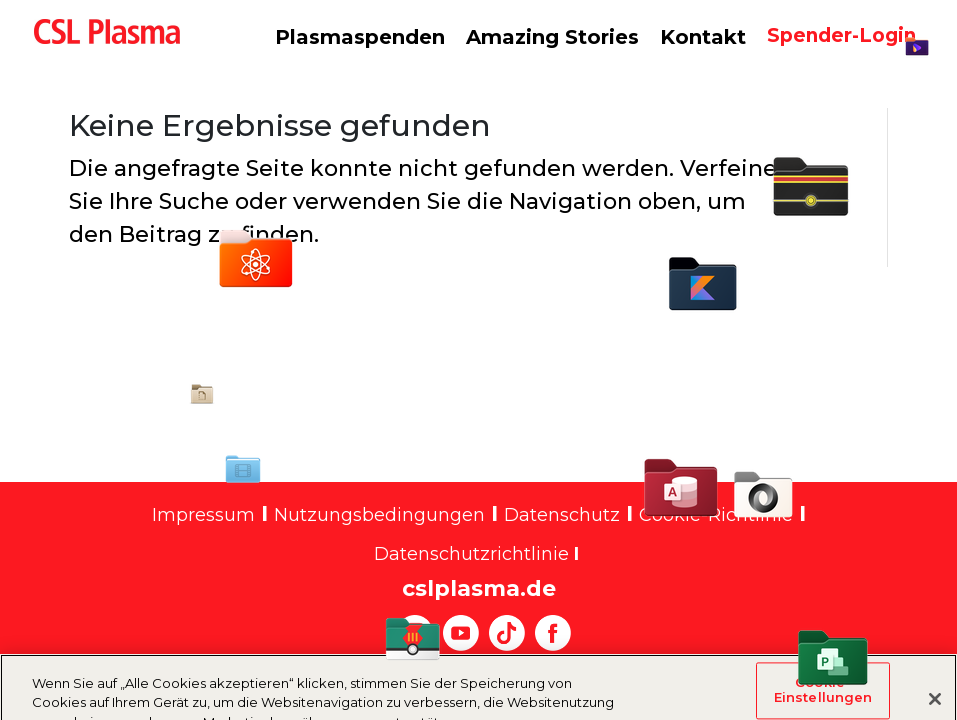 This screenshot has width=957, height=720. Describe the element at coordinates (832, 659) in the screenshot. I see `open folder containing microsoft project files` at that location.